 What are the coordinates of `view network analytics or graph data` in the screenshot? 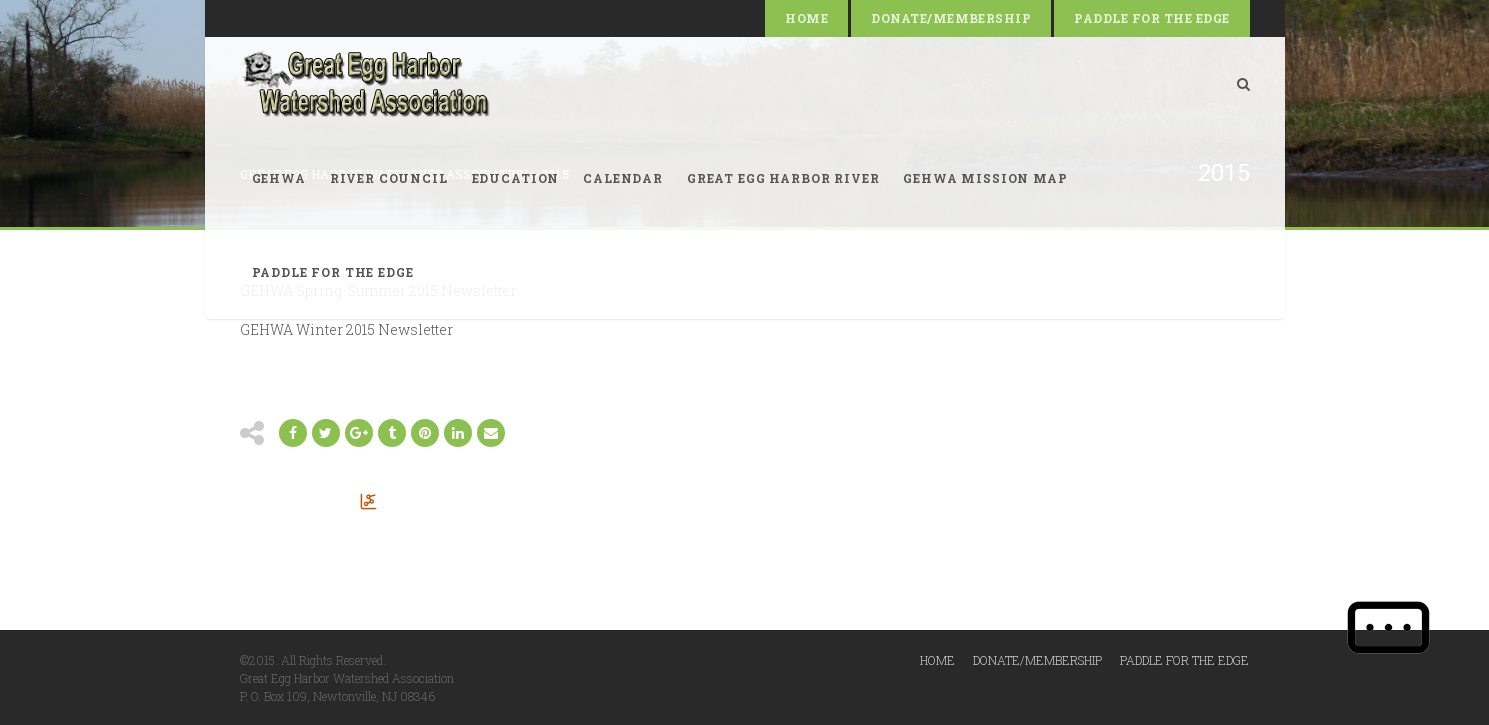 It's located at (368, 501).